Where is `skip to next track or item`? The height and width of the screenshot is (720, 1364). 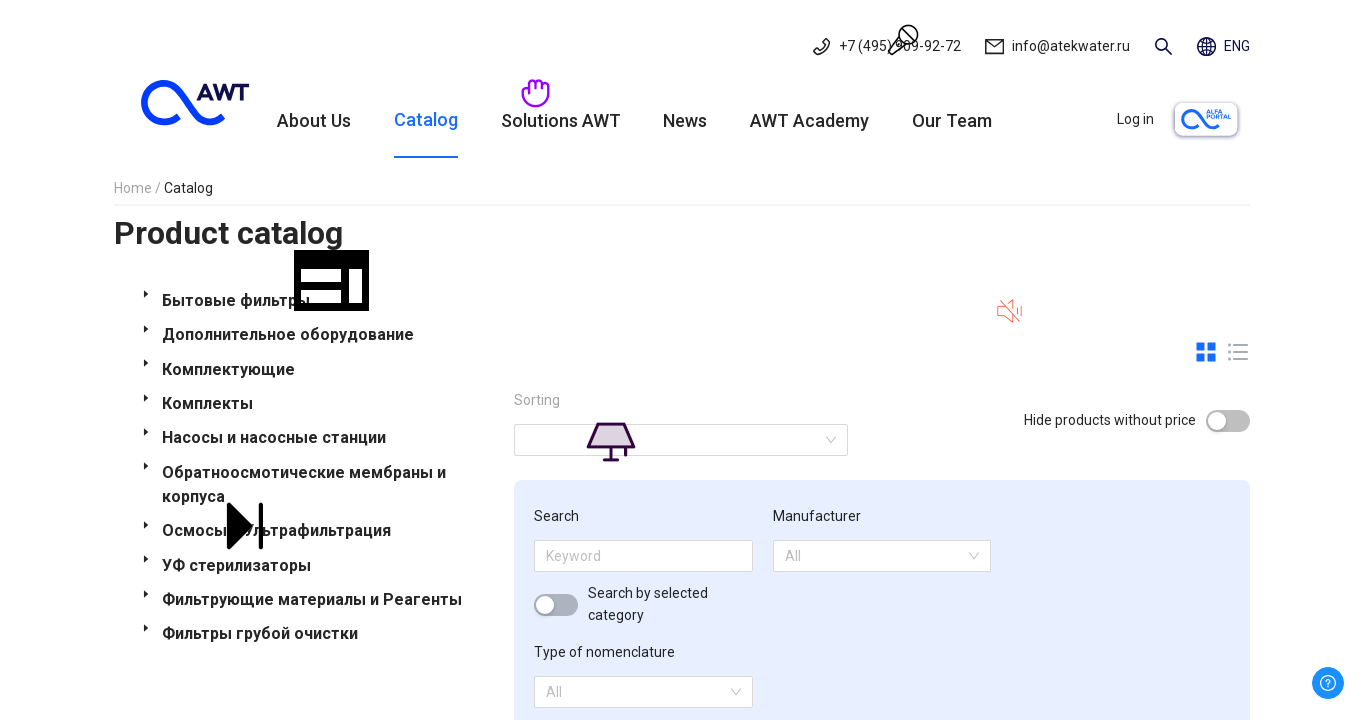 skip to next track or item is located at coordinates (246, 526).